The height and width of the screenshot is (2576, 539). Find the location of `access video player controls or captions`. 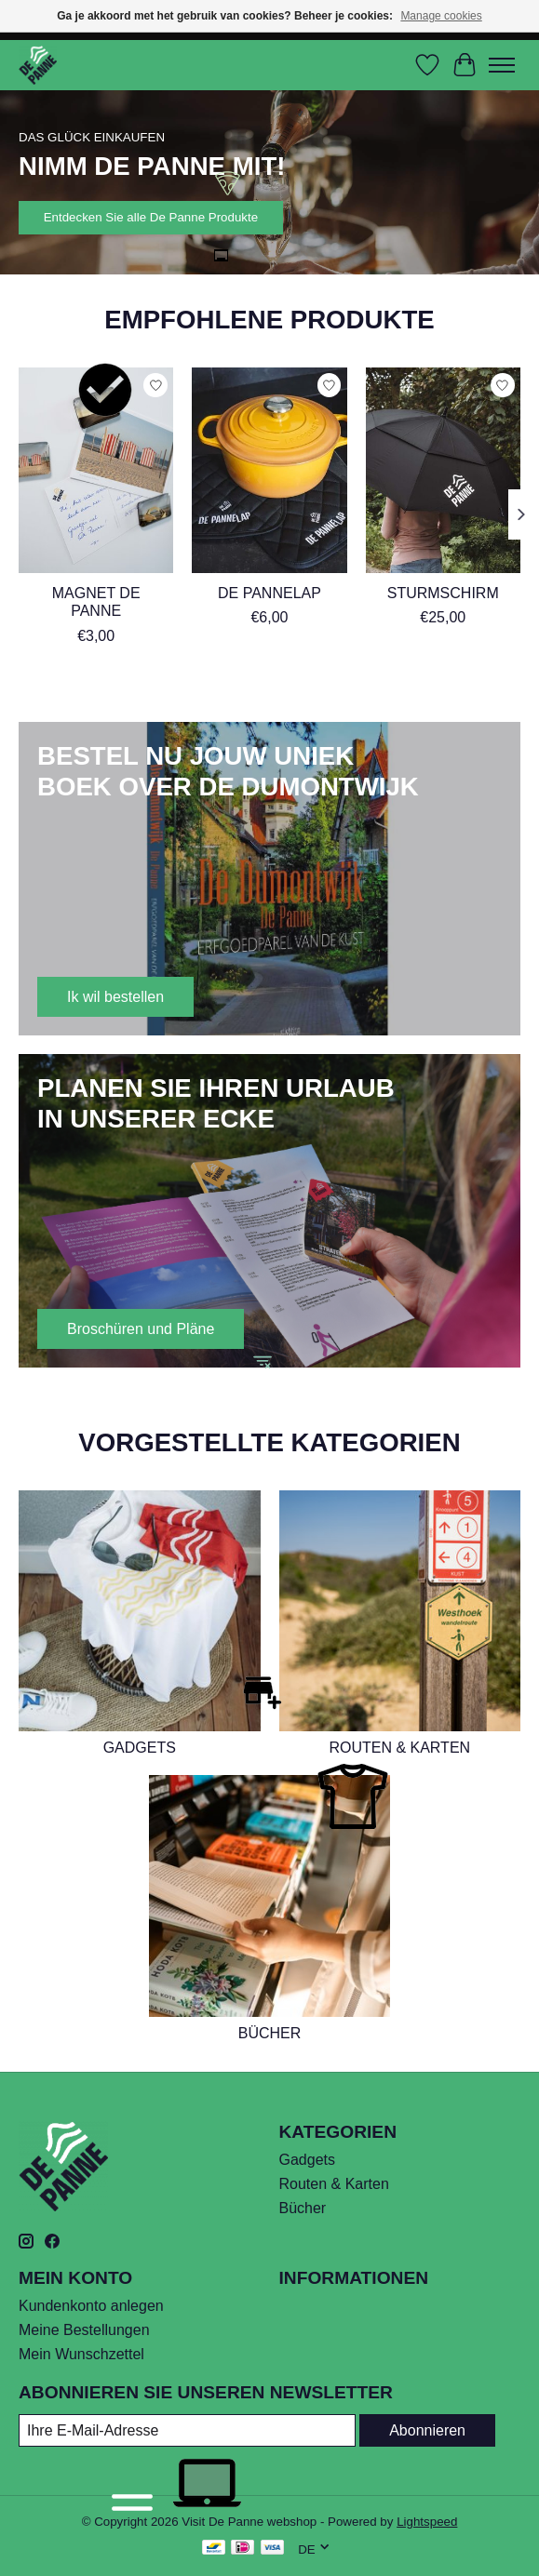

access video player controls or captions is located at coordinates (221, 255).